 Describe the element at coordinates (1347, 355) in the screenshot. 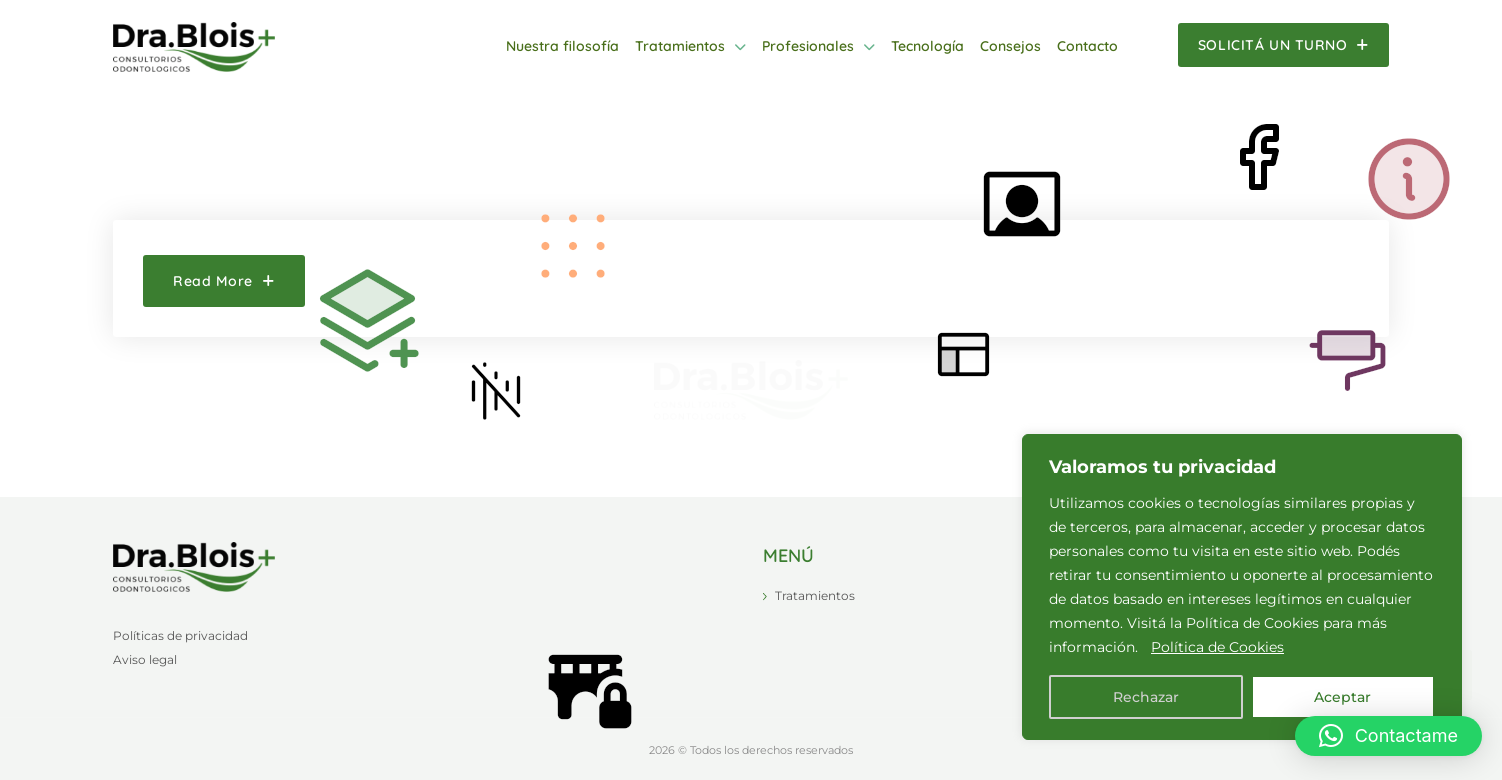

I see `customize theme or appearance settings` at that location.